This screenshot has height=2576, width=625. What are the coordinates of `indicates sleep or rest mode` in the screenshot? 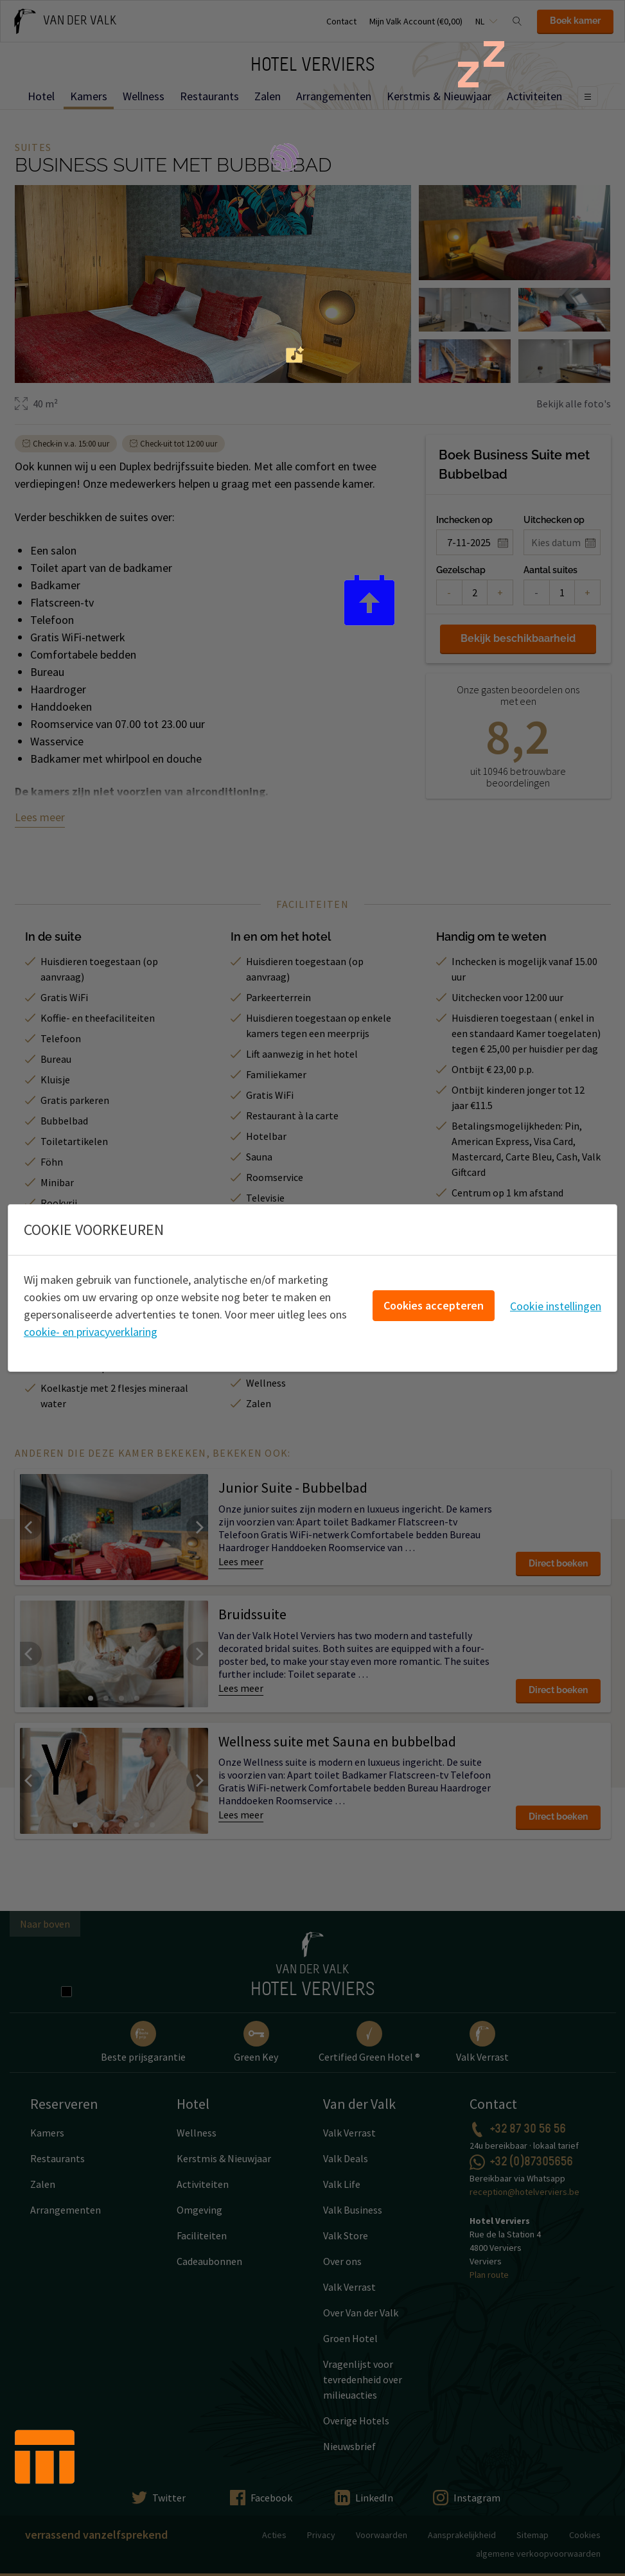 It's located at (481, 64).